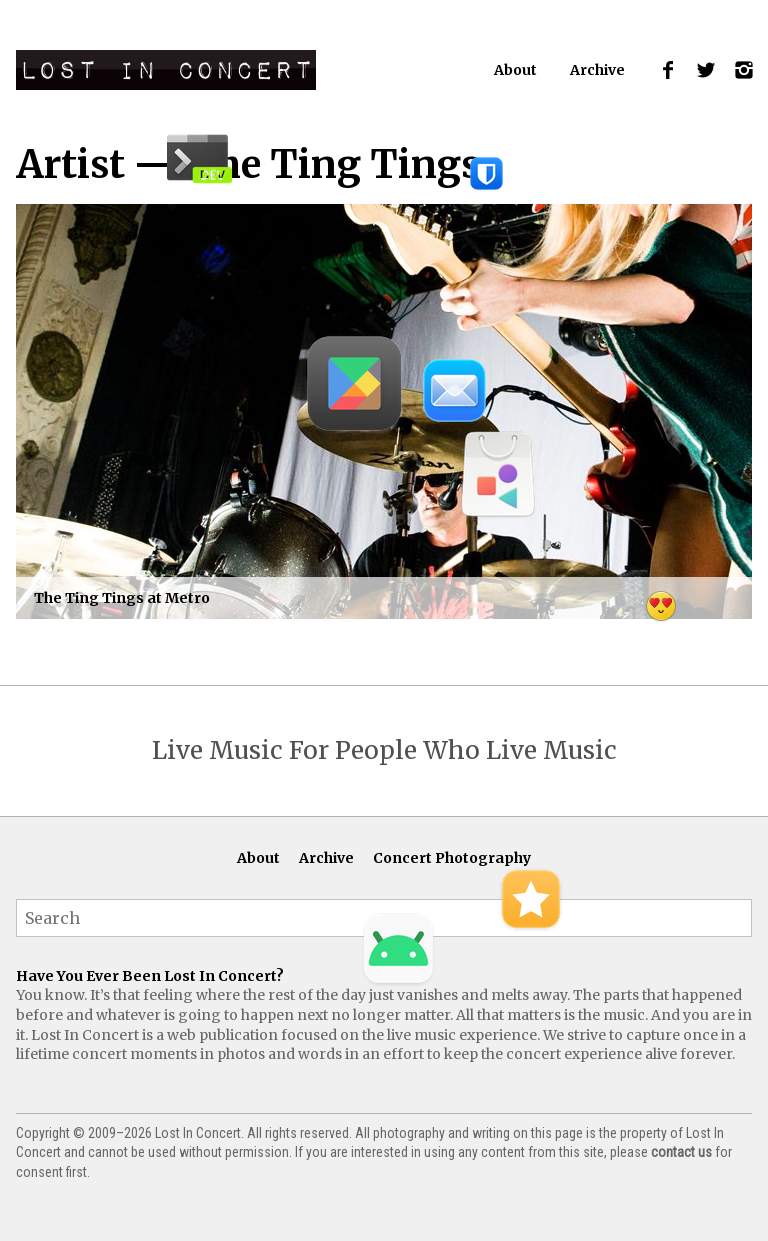  Describe the element at coordinates (498, 474) in the screenshot. I see `open the software center to browse and install apps` at that location.